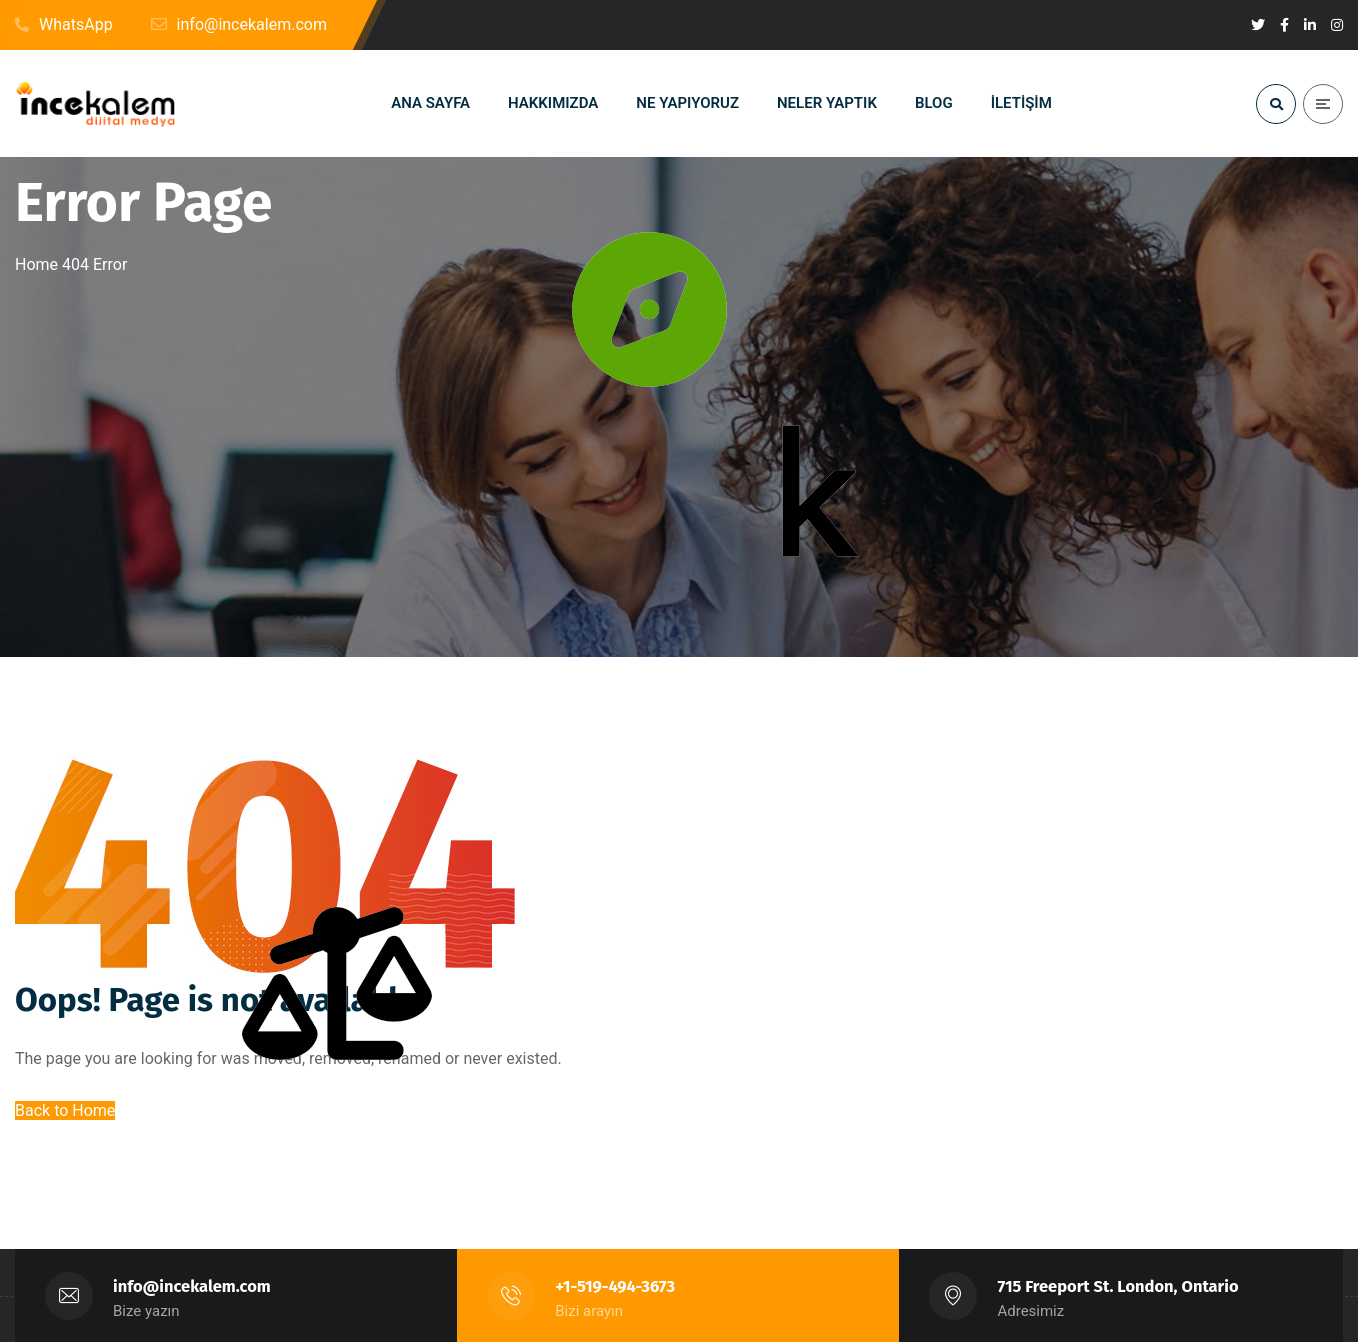  I want to click on access navigation or direction features, so click(649, 309).